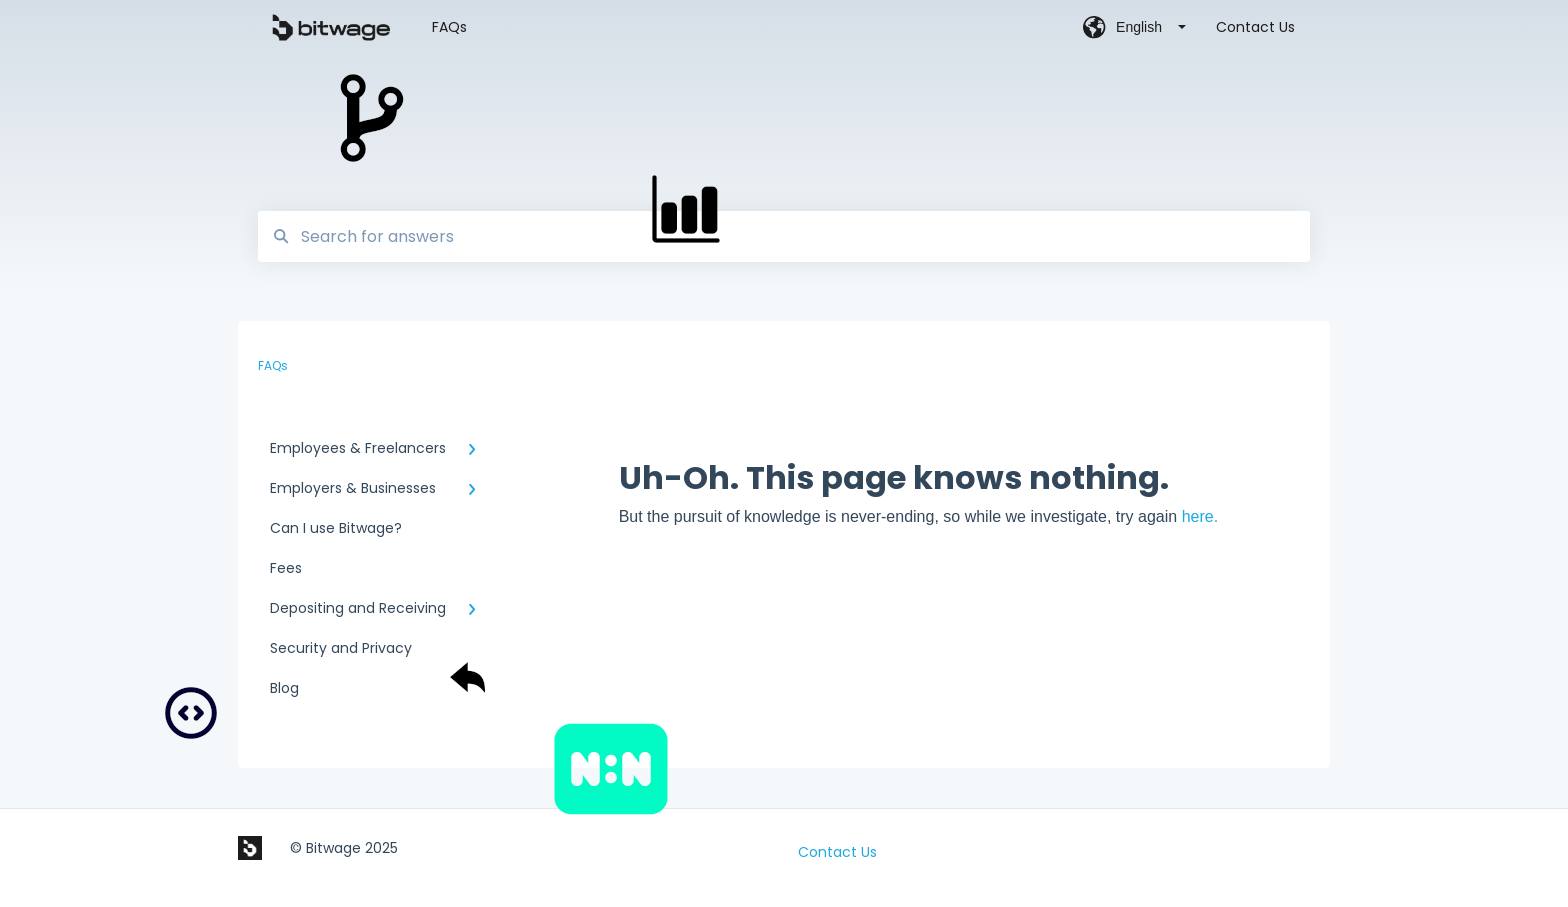 The width and height of the screenshot is (1568, 907). Describe the element at coordinates (611, 769) in the screenshot. I see `indicates a many-to-many database relationship` at that location.